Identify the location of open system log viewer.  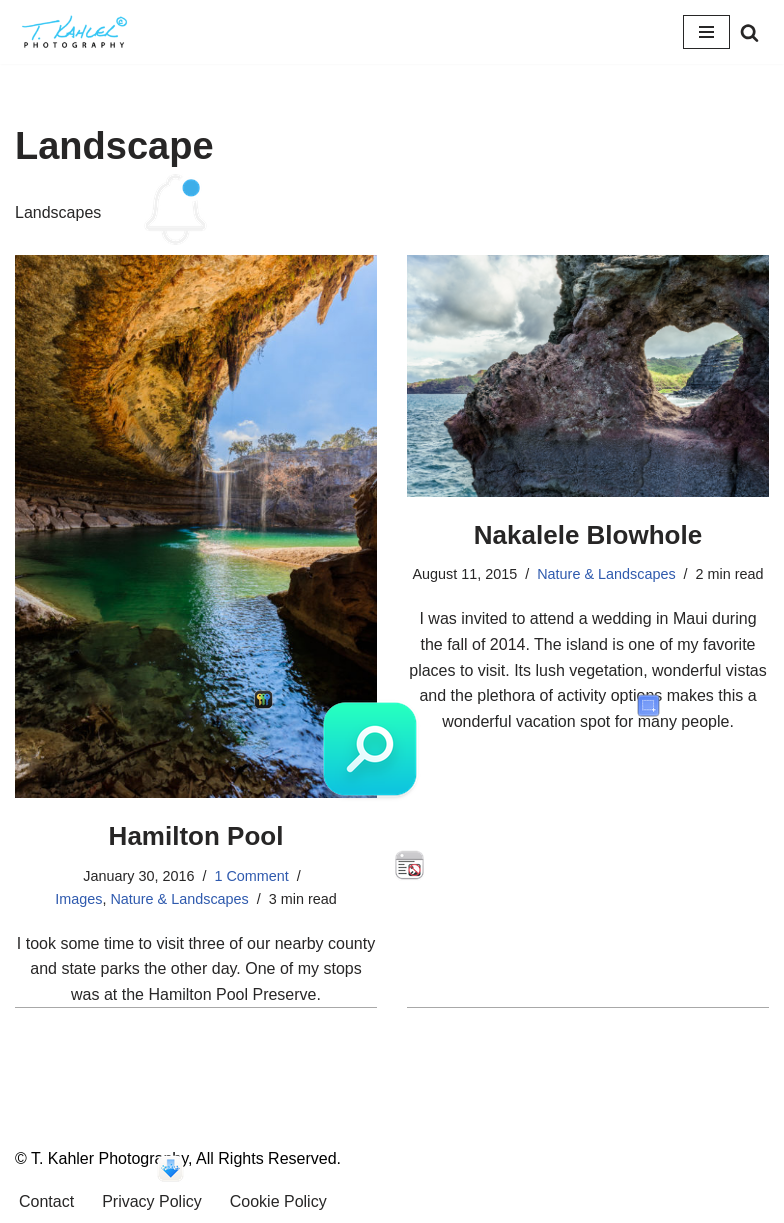
(370, 749).